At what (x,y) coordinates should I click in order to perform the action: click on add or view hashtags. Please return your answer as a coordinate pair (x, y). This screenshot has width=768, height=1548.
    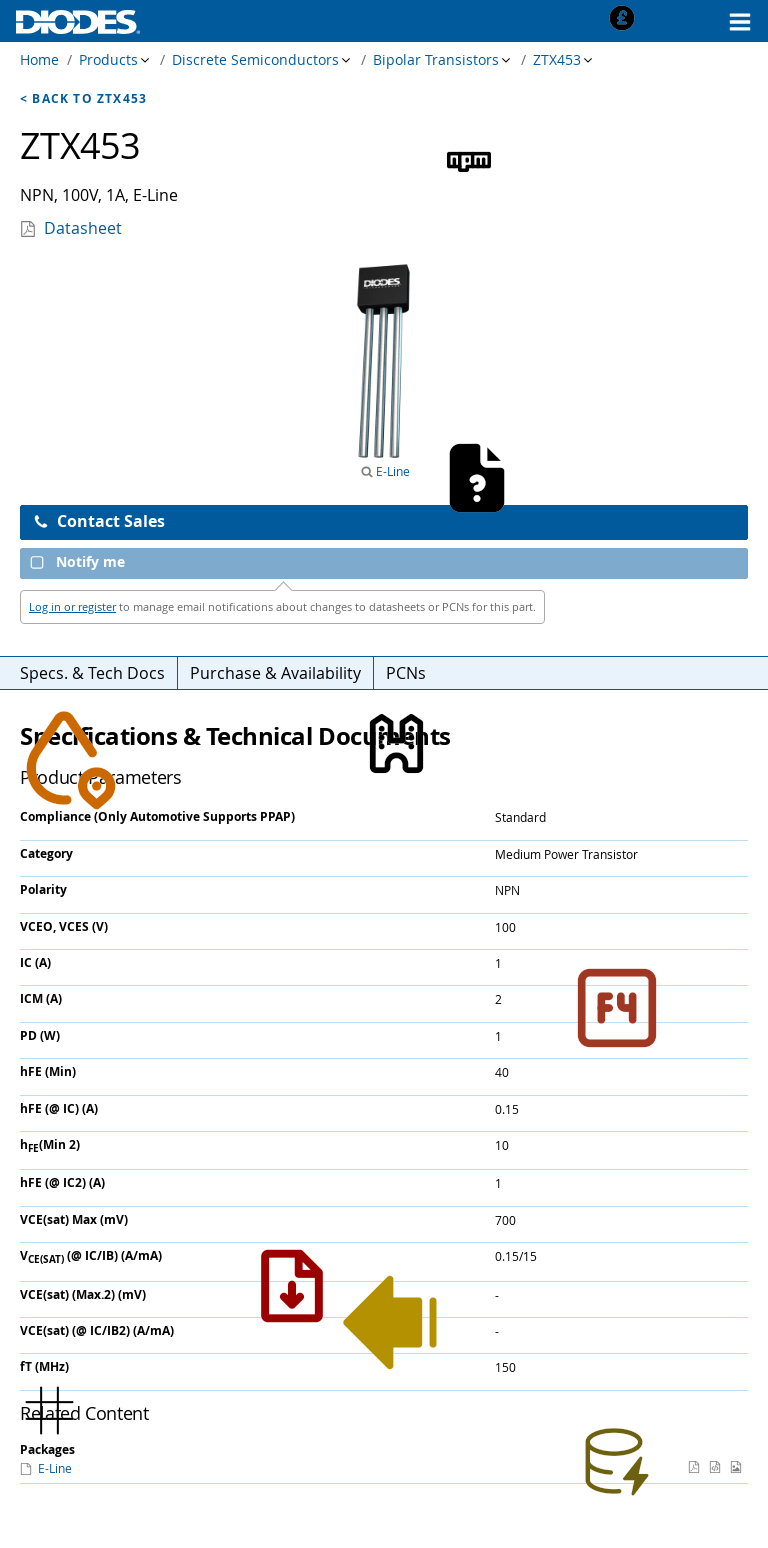
    Looking at the image, I should click on (49, 1410).